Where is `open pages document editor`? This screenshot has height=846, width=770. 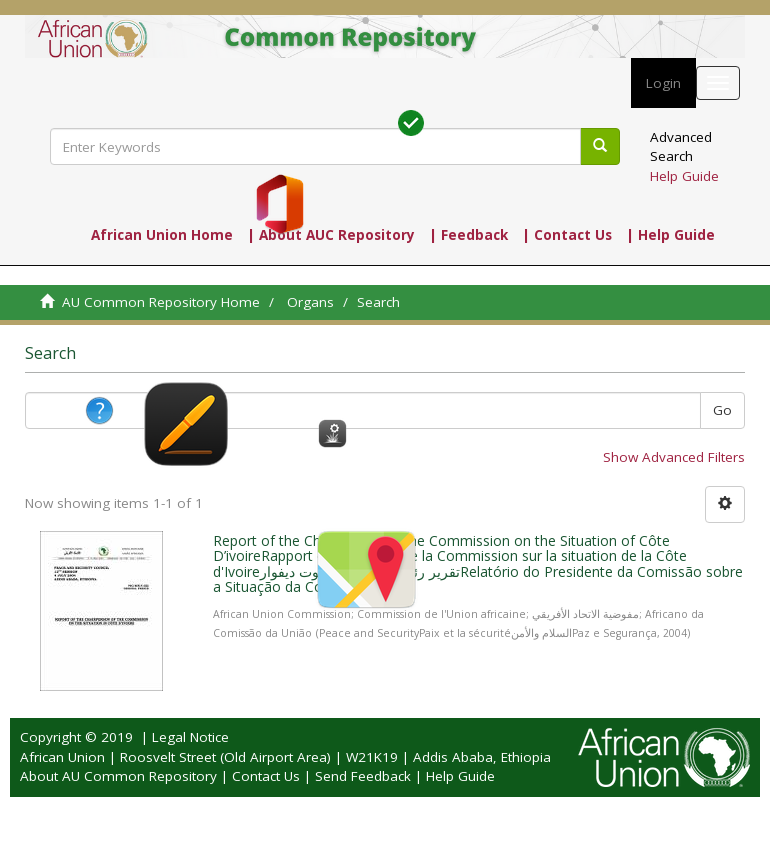 open pages document editor is located at coordinates (186, 424).